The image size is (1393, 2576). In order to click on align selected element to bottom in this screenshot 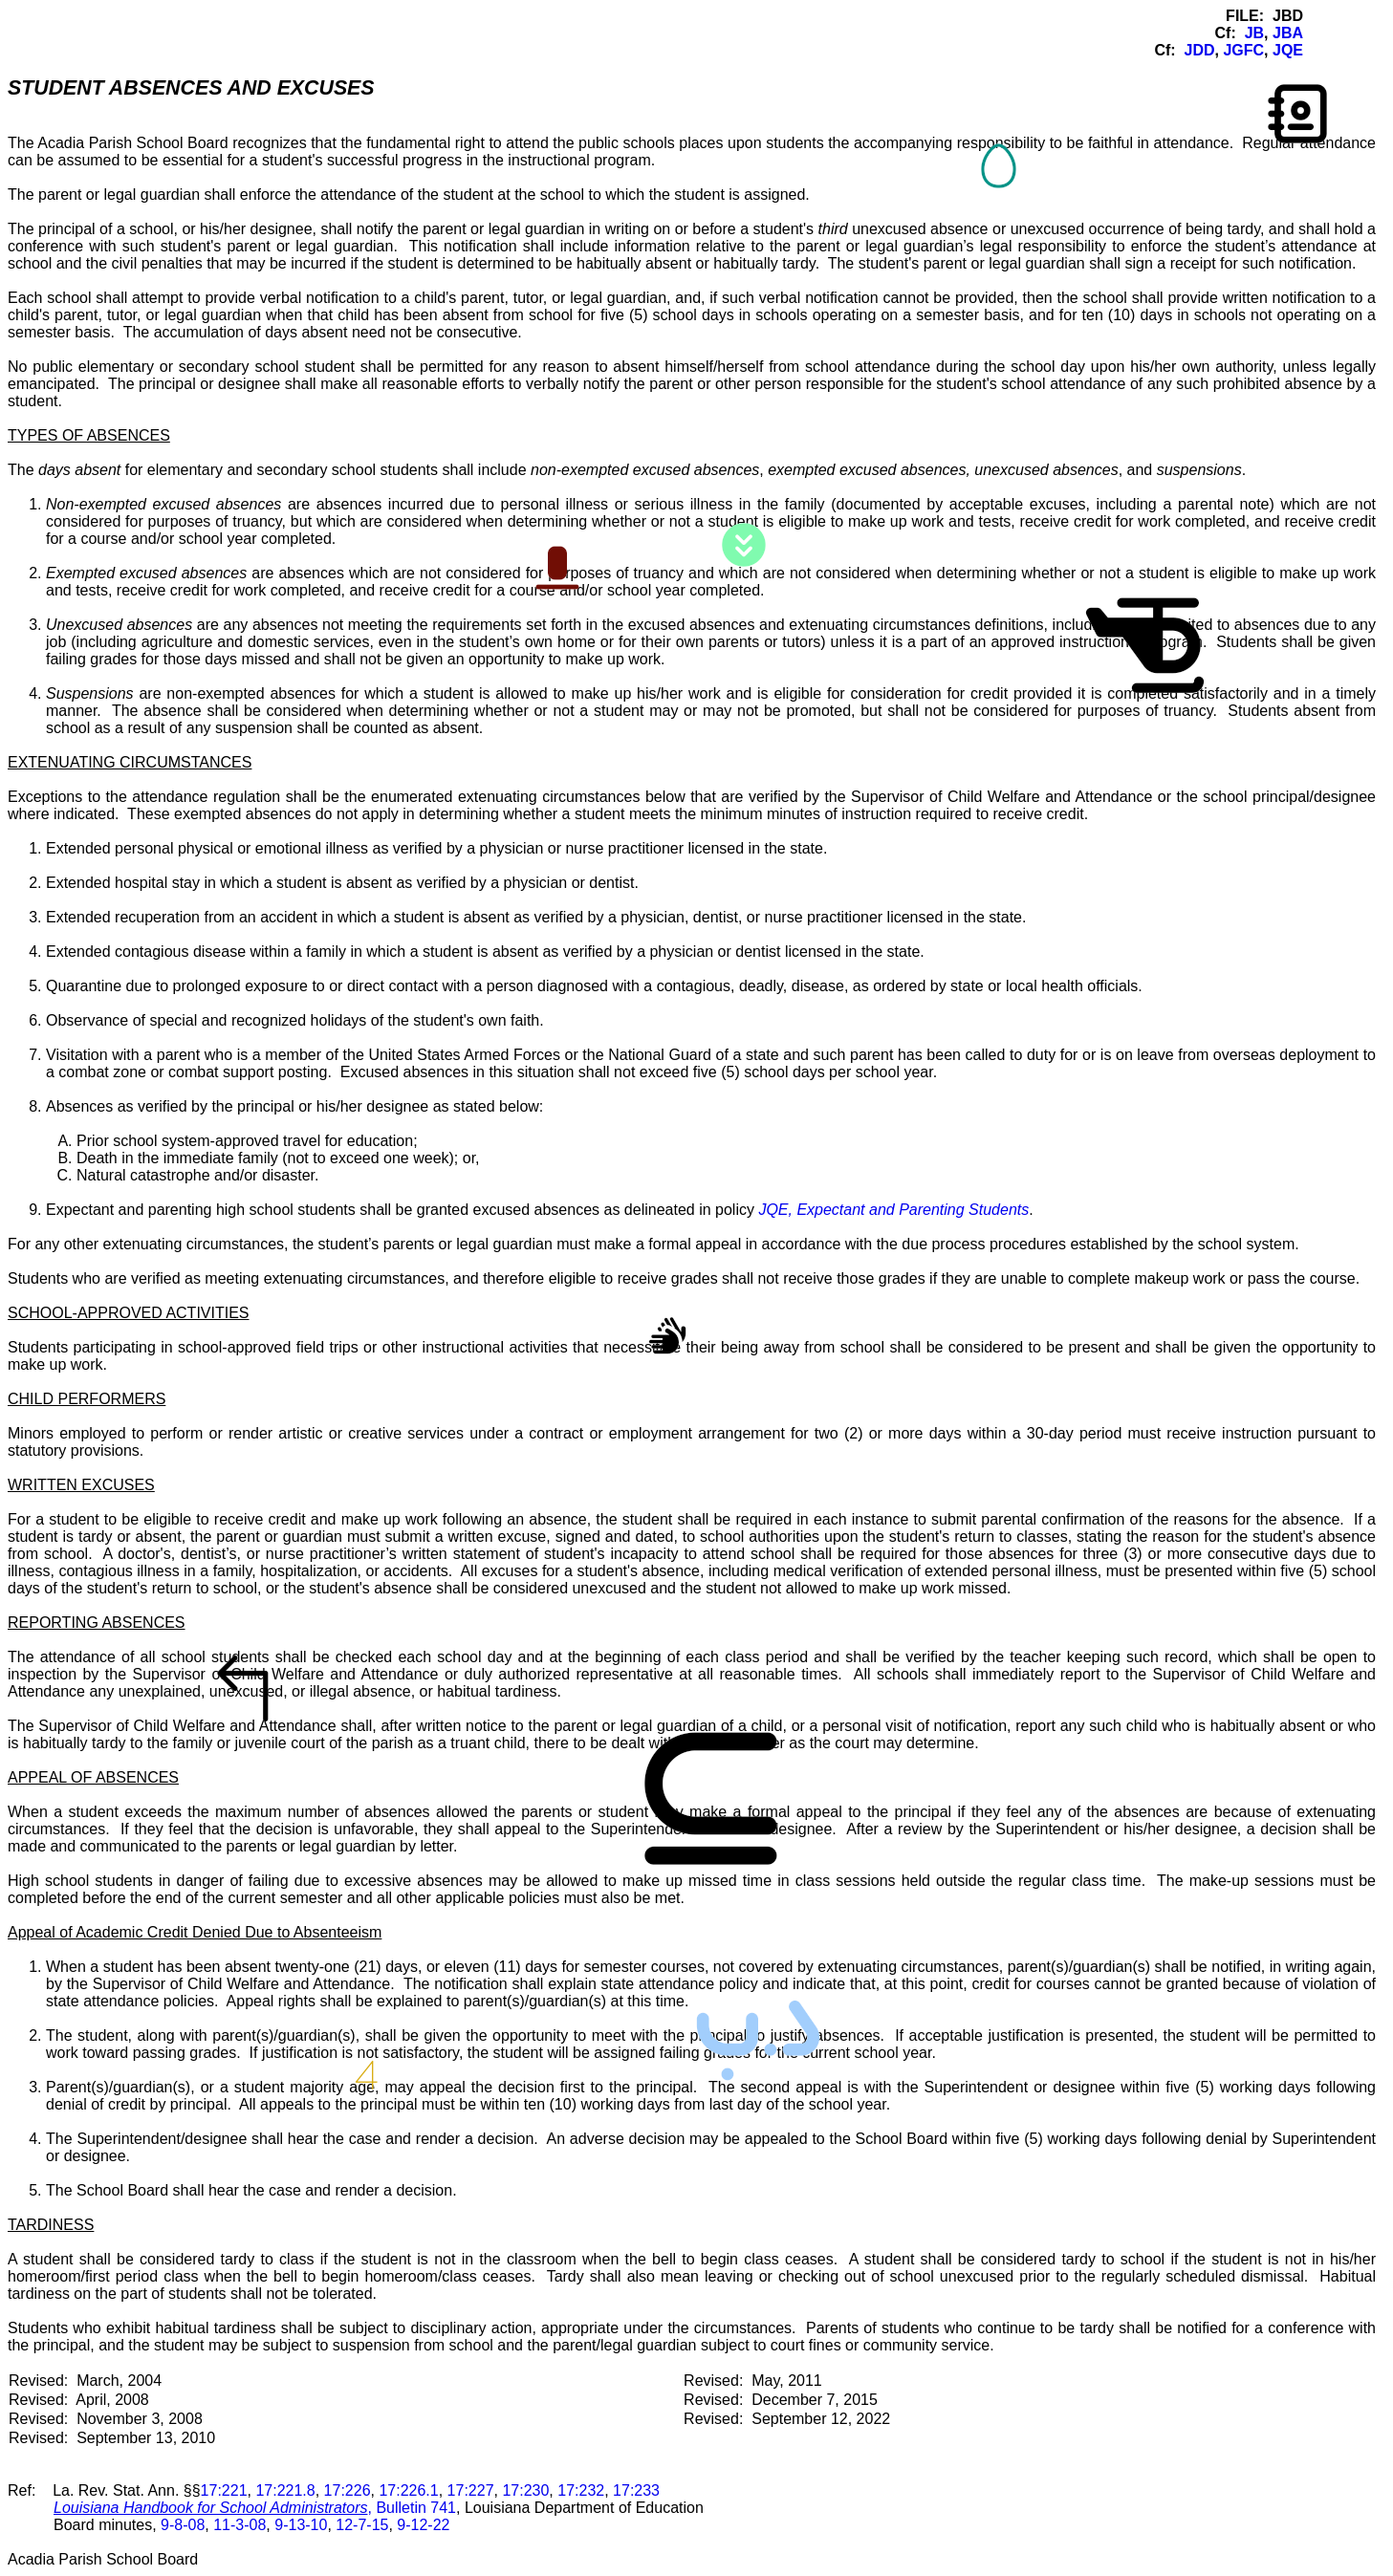, I will do `click(557, 568)`.